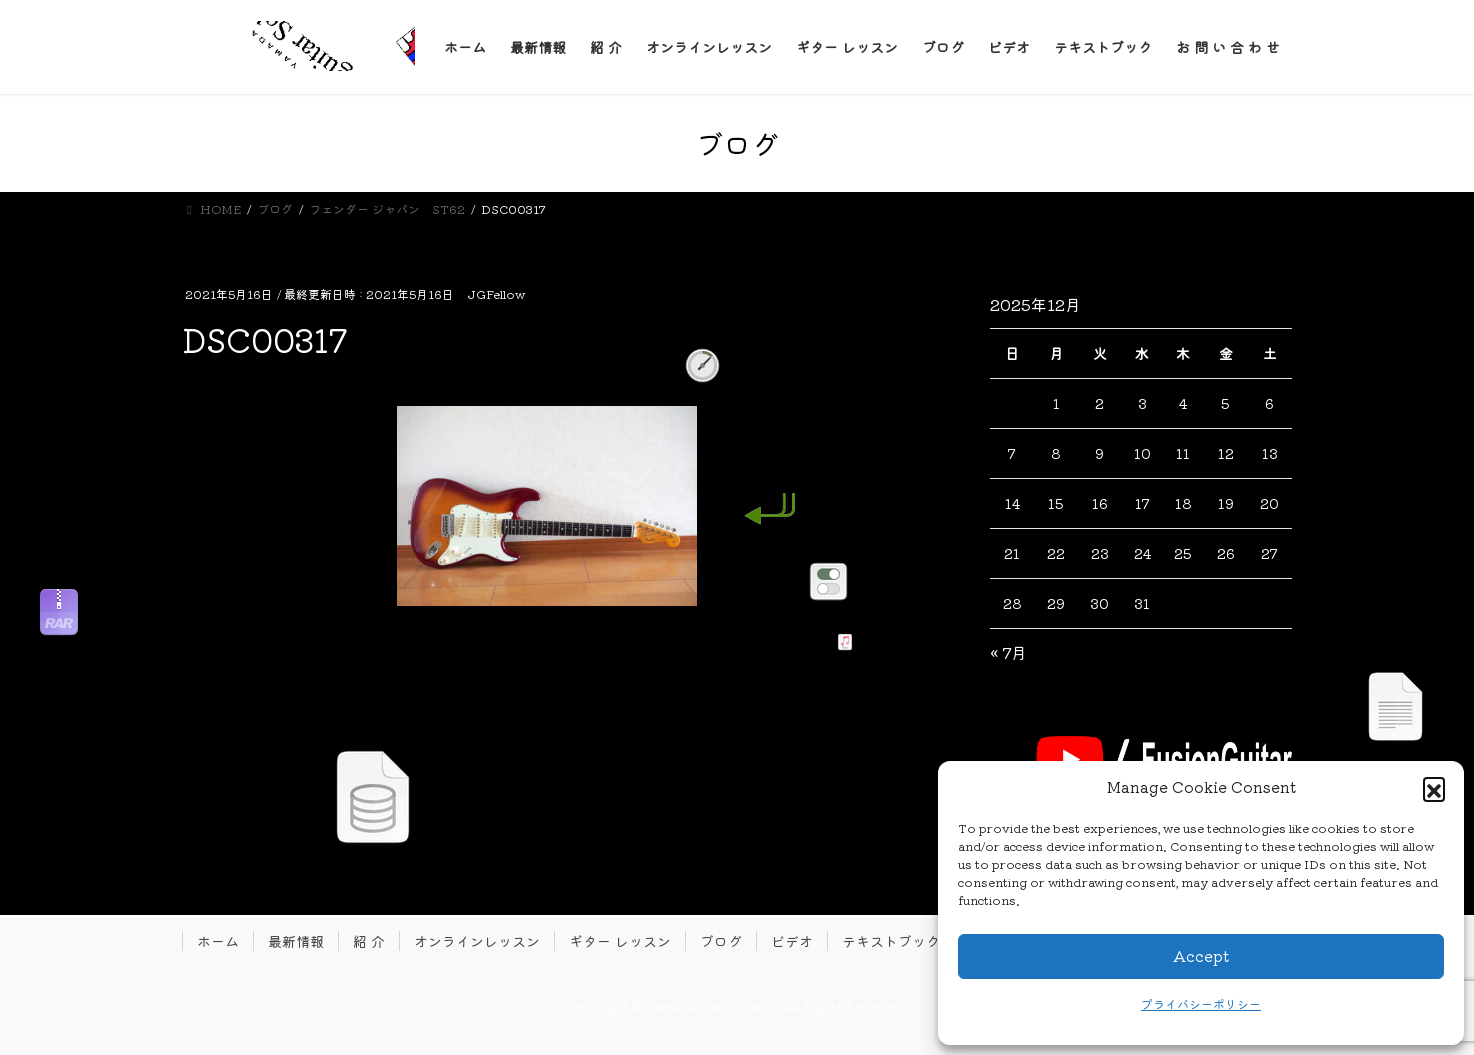 Image resolution: width=1474 pixels, height=1055 pixels. Describe the element at coordinates (828, 581) in the screenshot. I see `open unity tweak tool settings` at that location.